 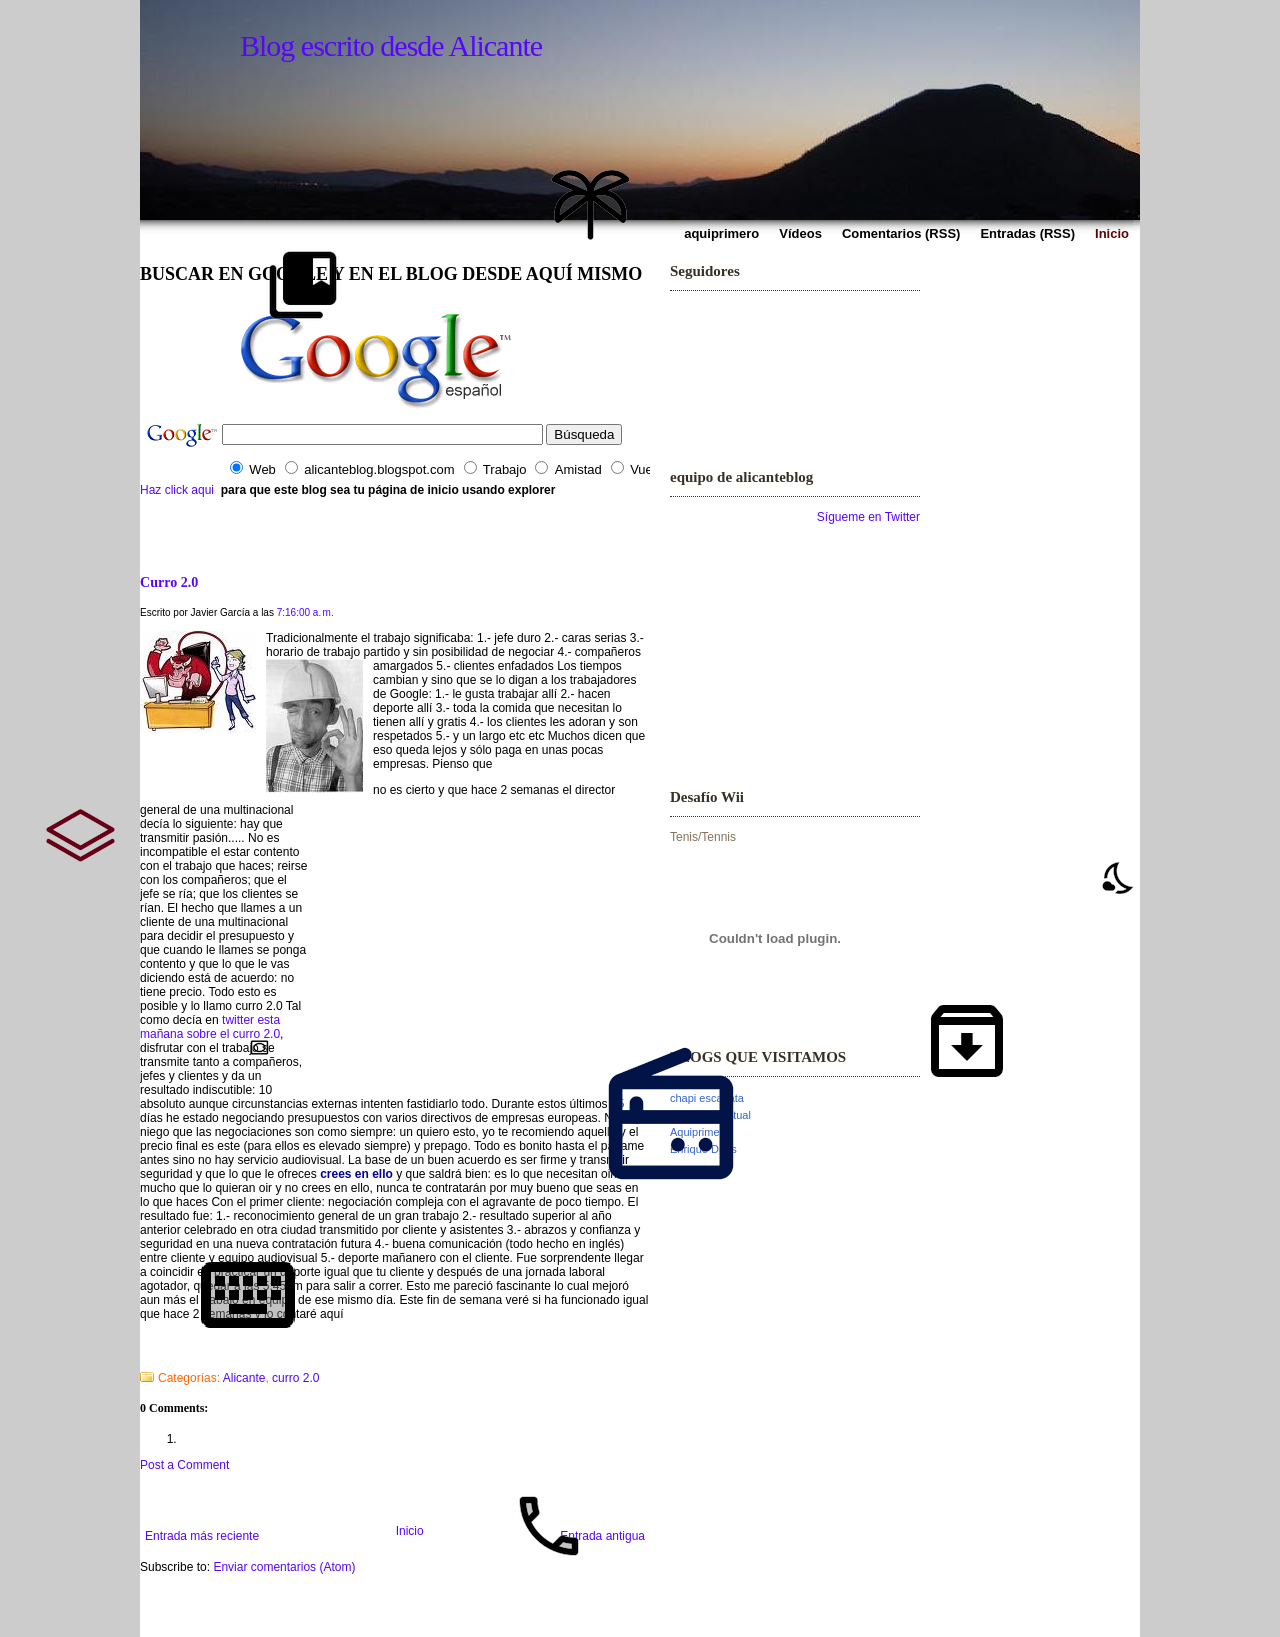 I want to click on open on-screen keyboard, so click(x=248, y=1295).